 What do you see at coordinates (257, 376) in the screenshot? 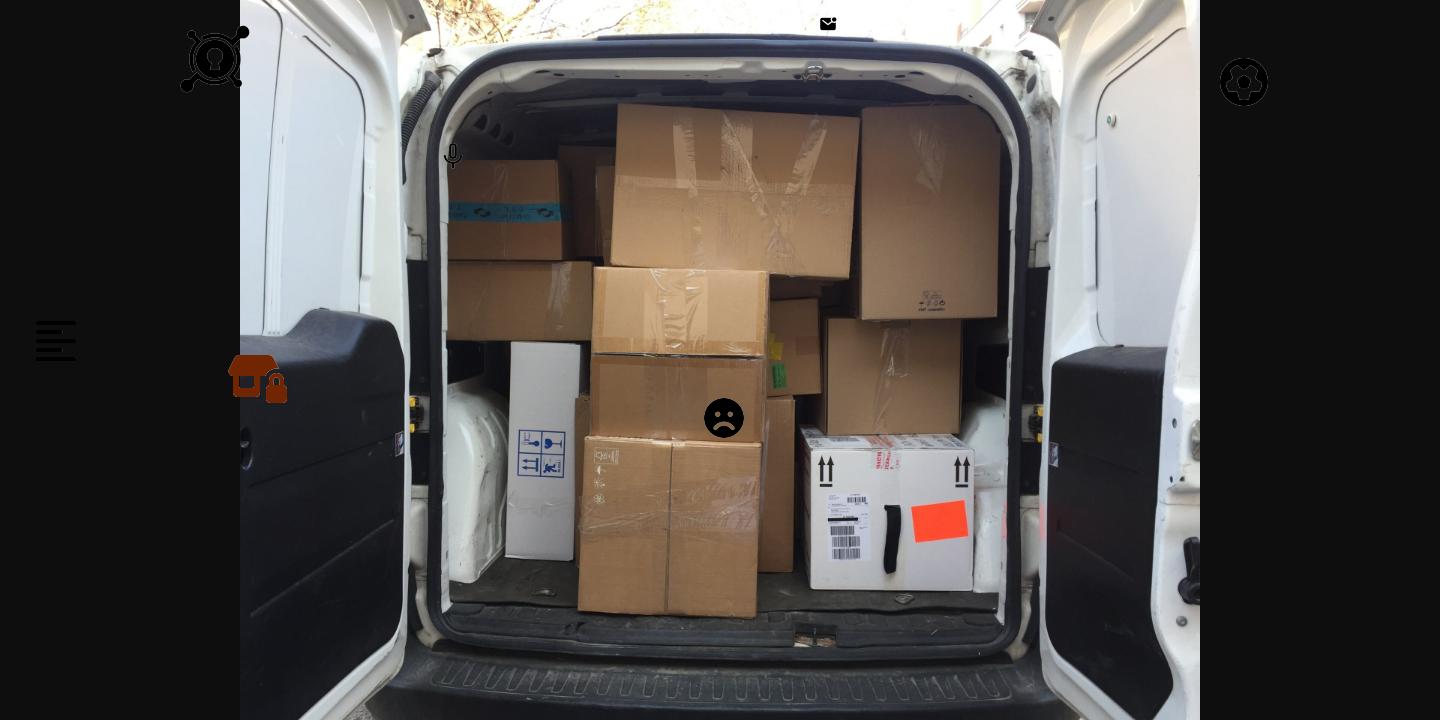
I see `indicates a locked or secured store` at bounding box center [257, 376].